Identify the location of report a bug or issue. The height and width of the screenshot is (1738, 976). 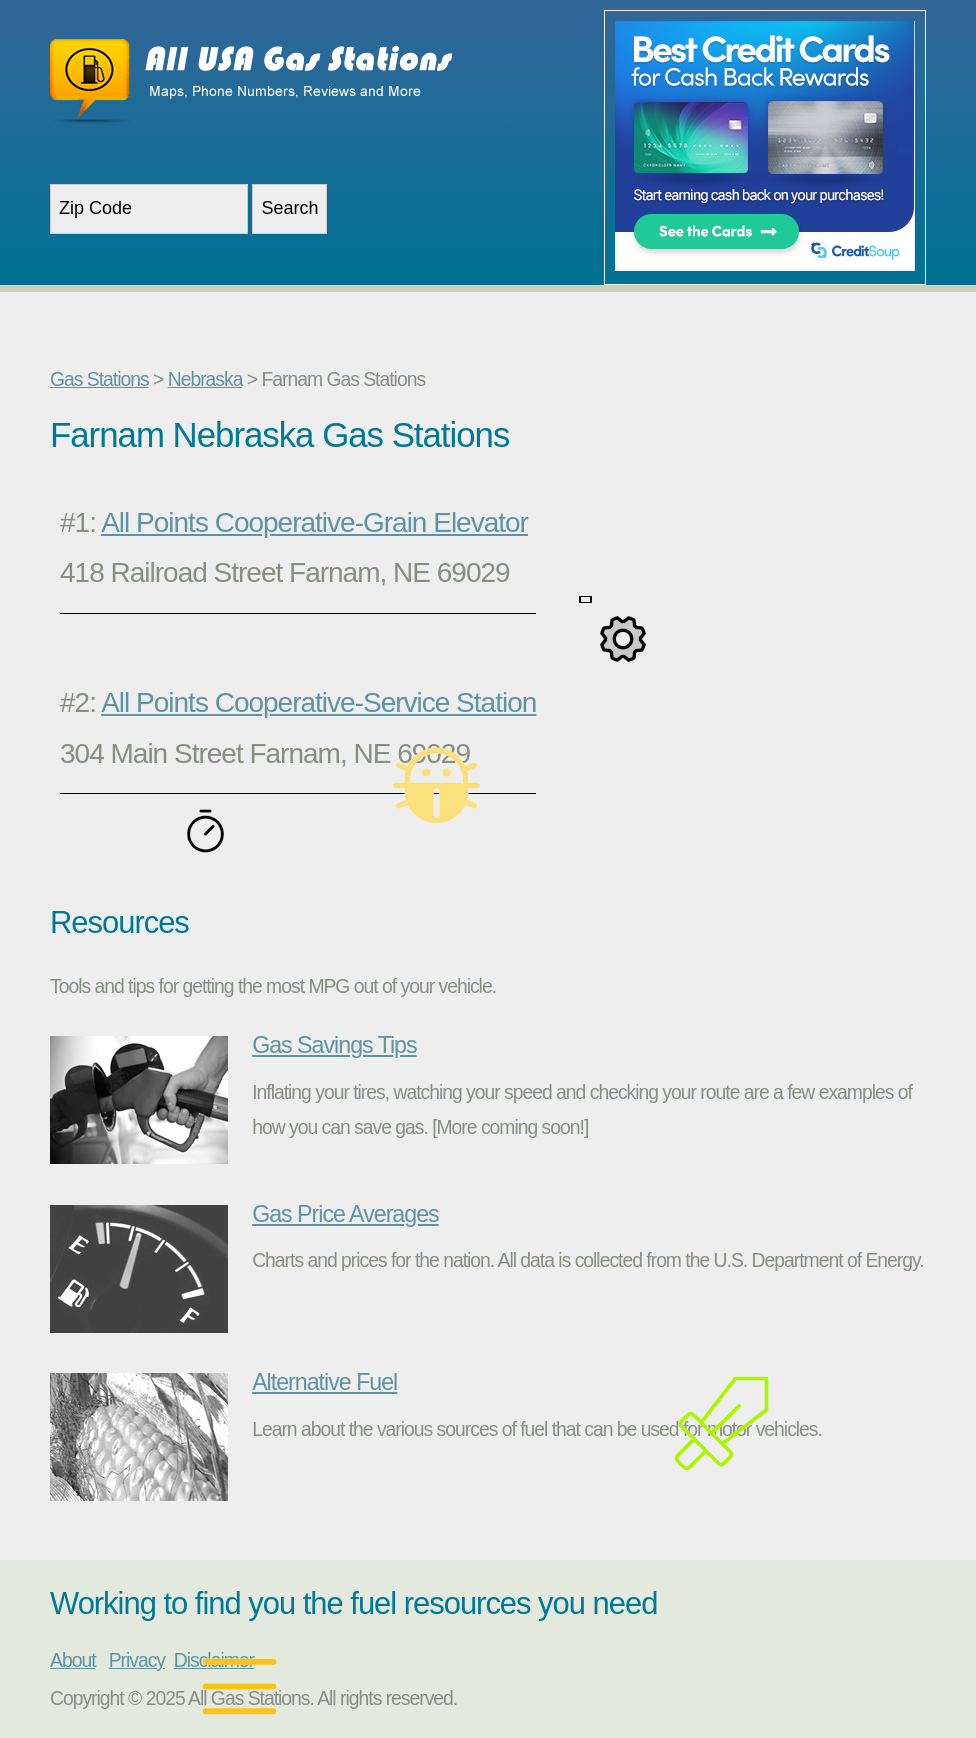
(436, 785).